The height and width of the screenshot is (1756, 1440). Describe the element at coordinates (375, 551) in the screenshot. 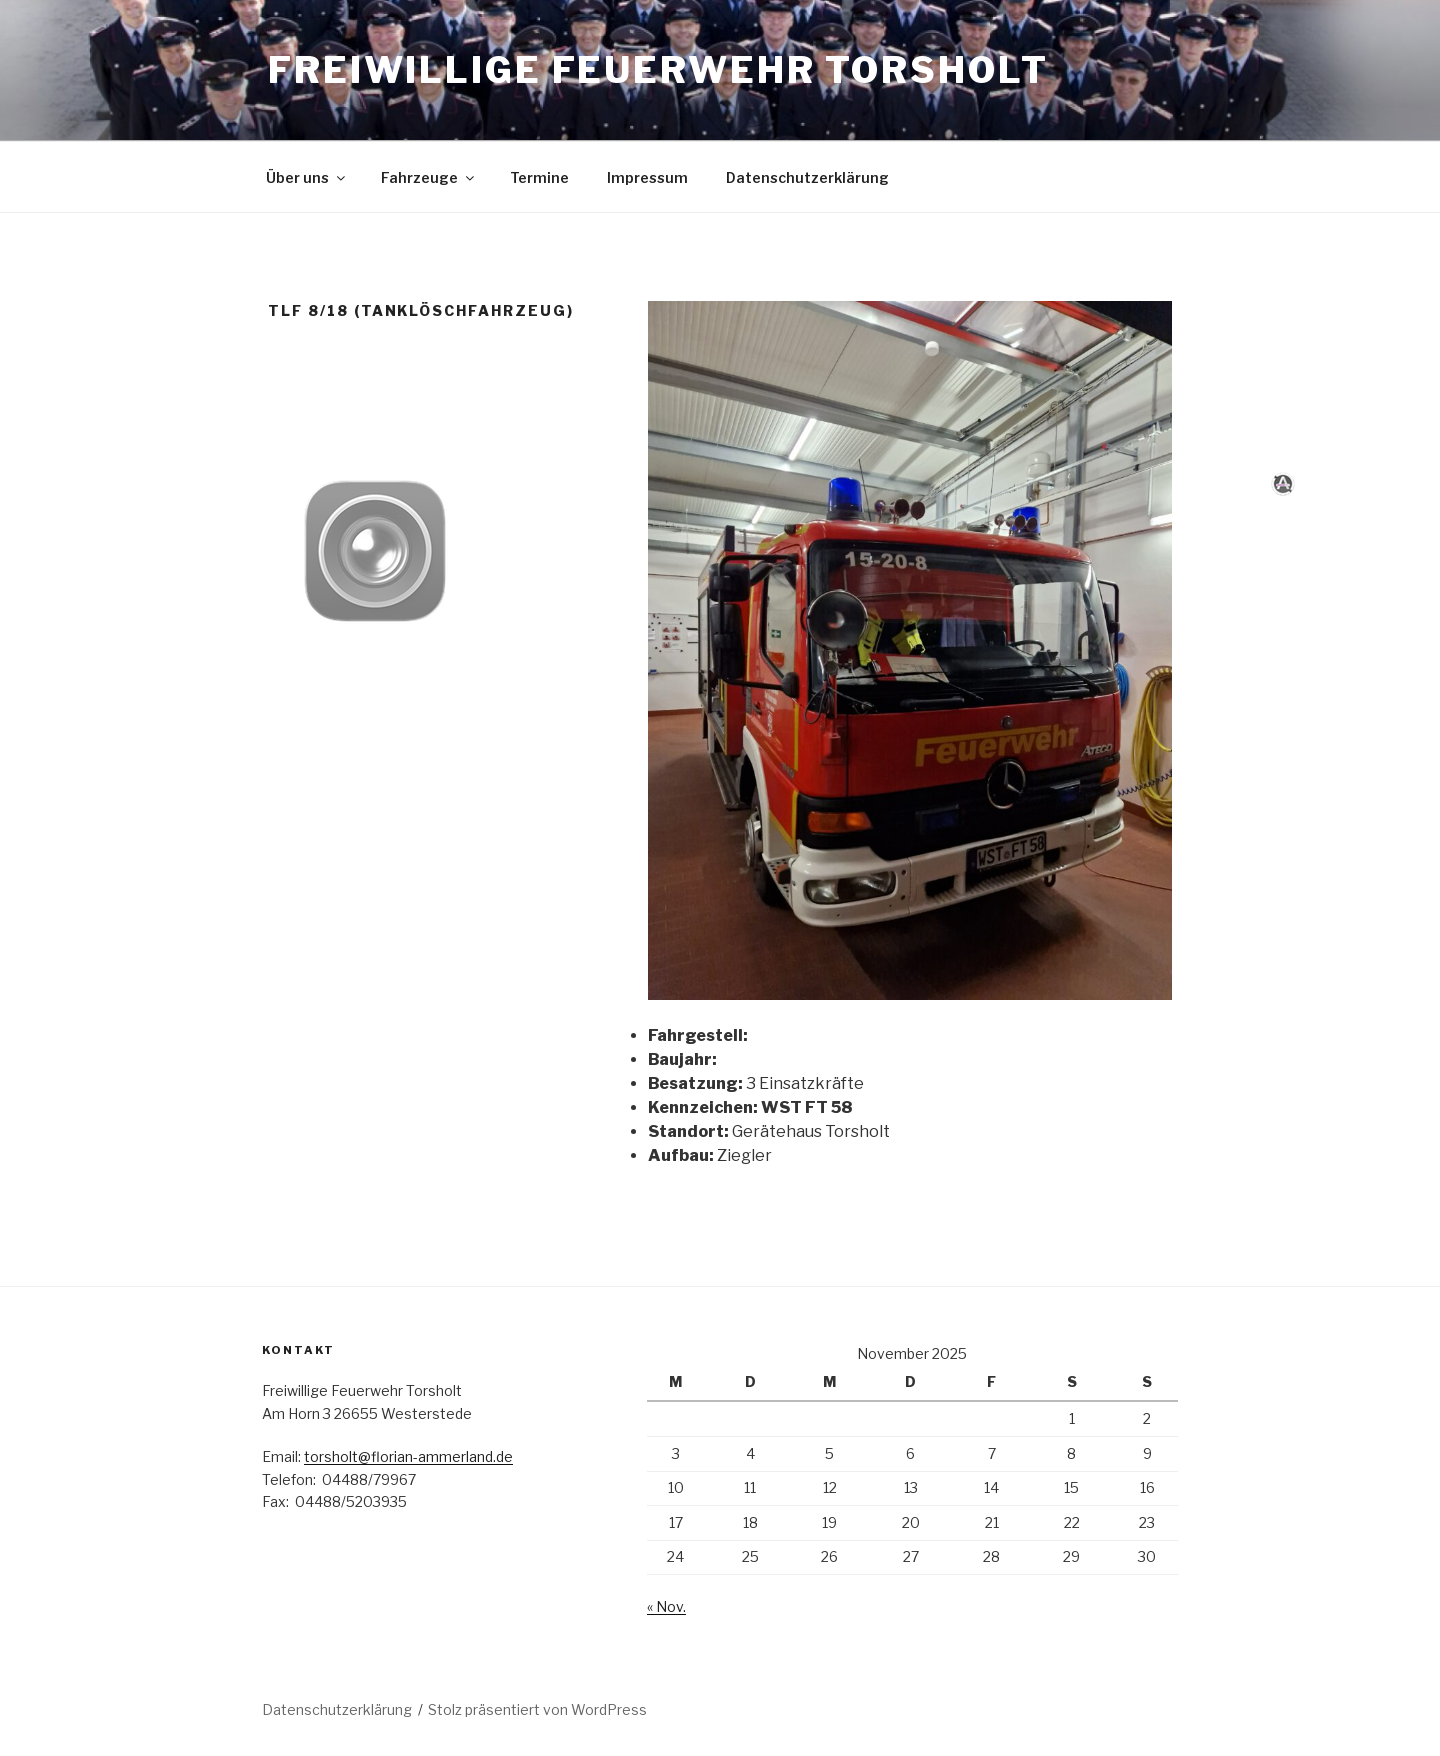

I see `open the camera app` at that location.